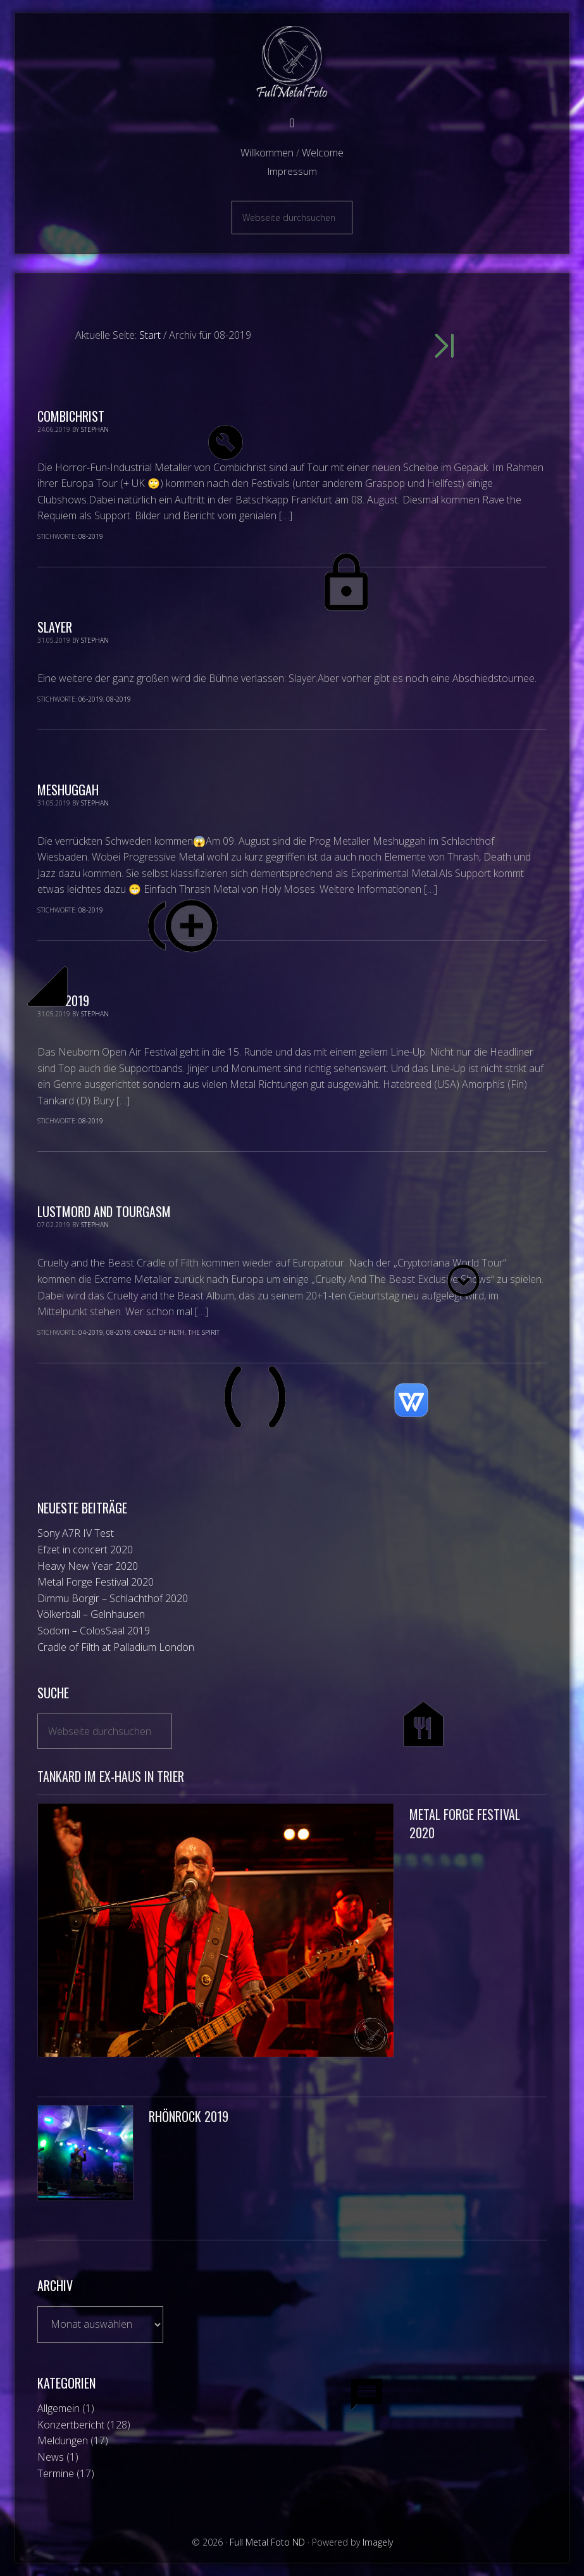 The height and width of the screenshot is (2576, 584). I want to click on add a duplicate control point, so click(183, 926).